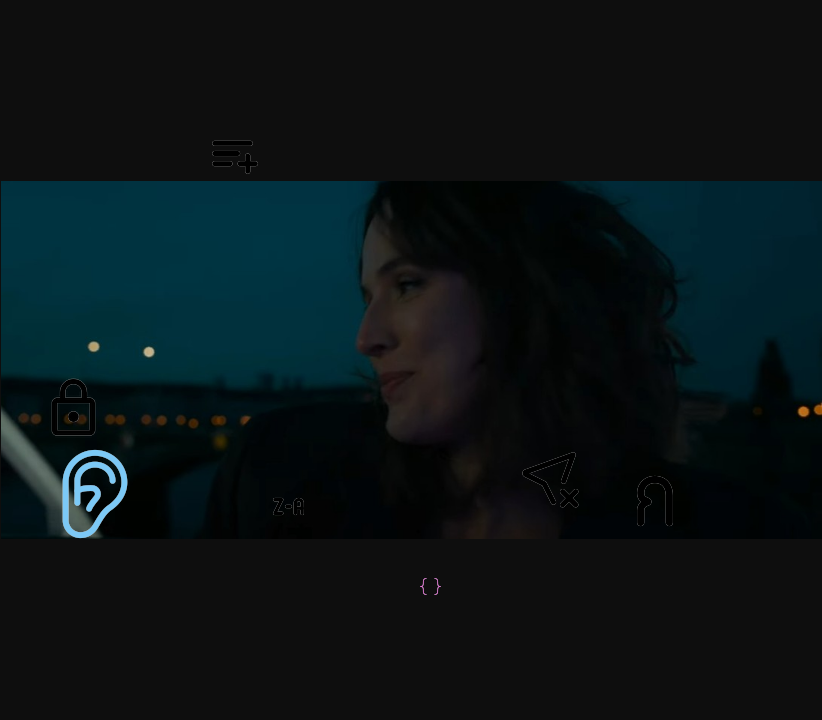  What do you see at coordinates (95, 494) in the screenshot?
I see `accessibility settings for hearing features` at bounding box center [95, 494].